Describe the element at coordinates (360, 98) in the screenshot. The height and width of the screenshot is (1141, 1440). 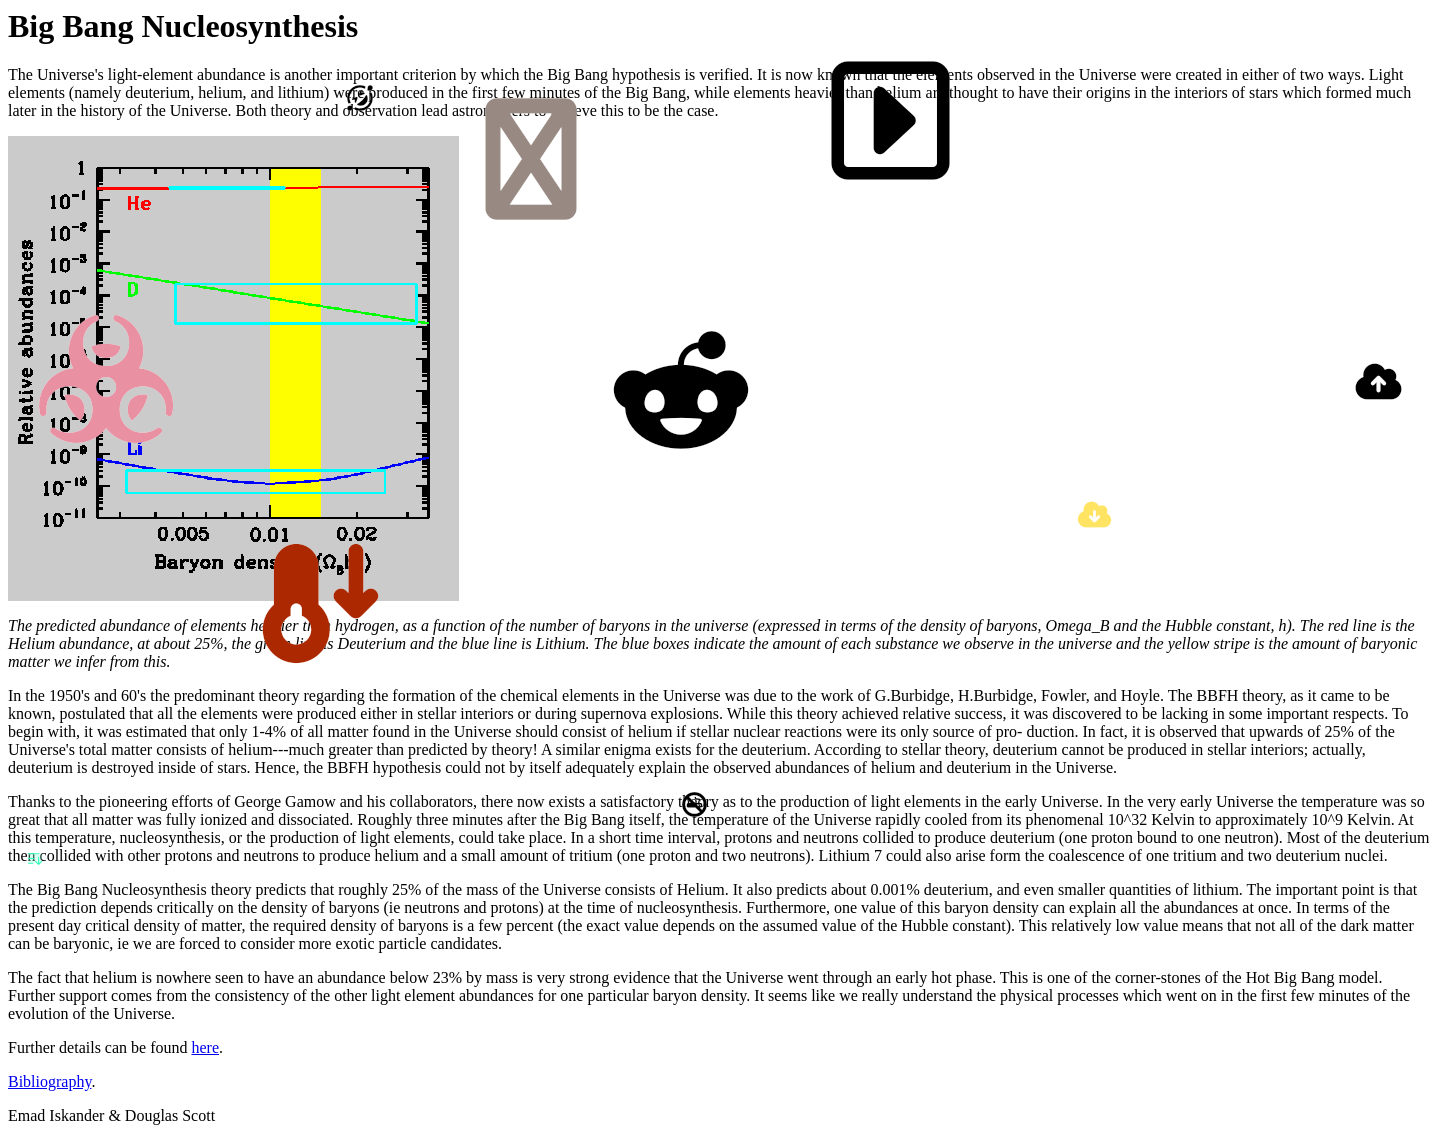
I see `react with laughing tears emoji` at that location.